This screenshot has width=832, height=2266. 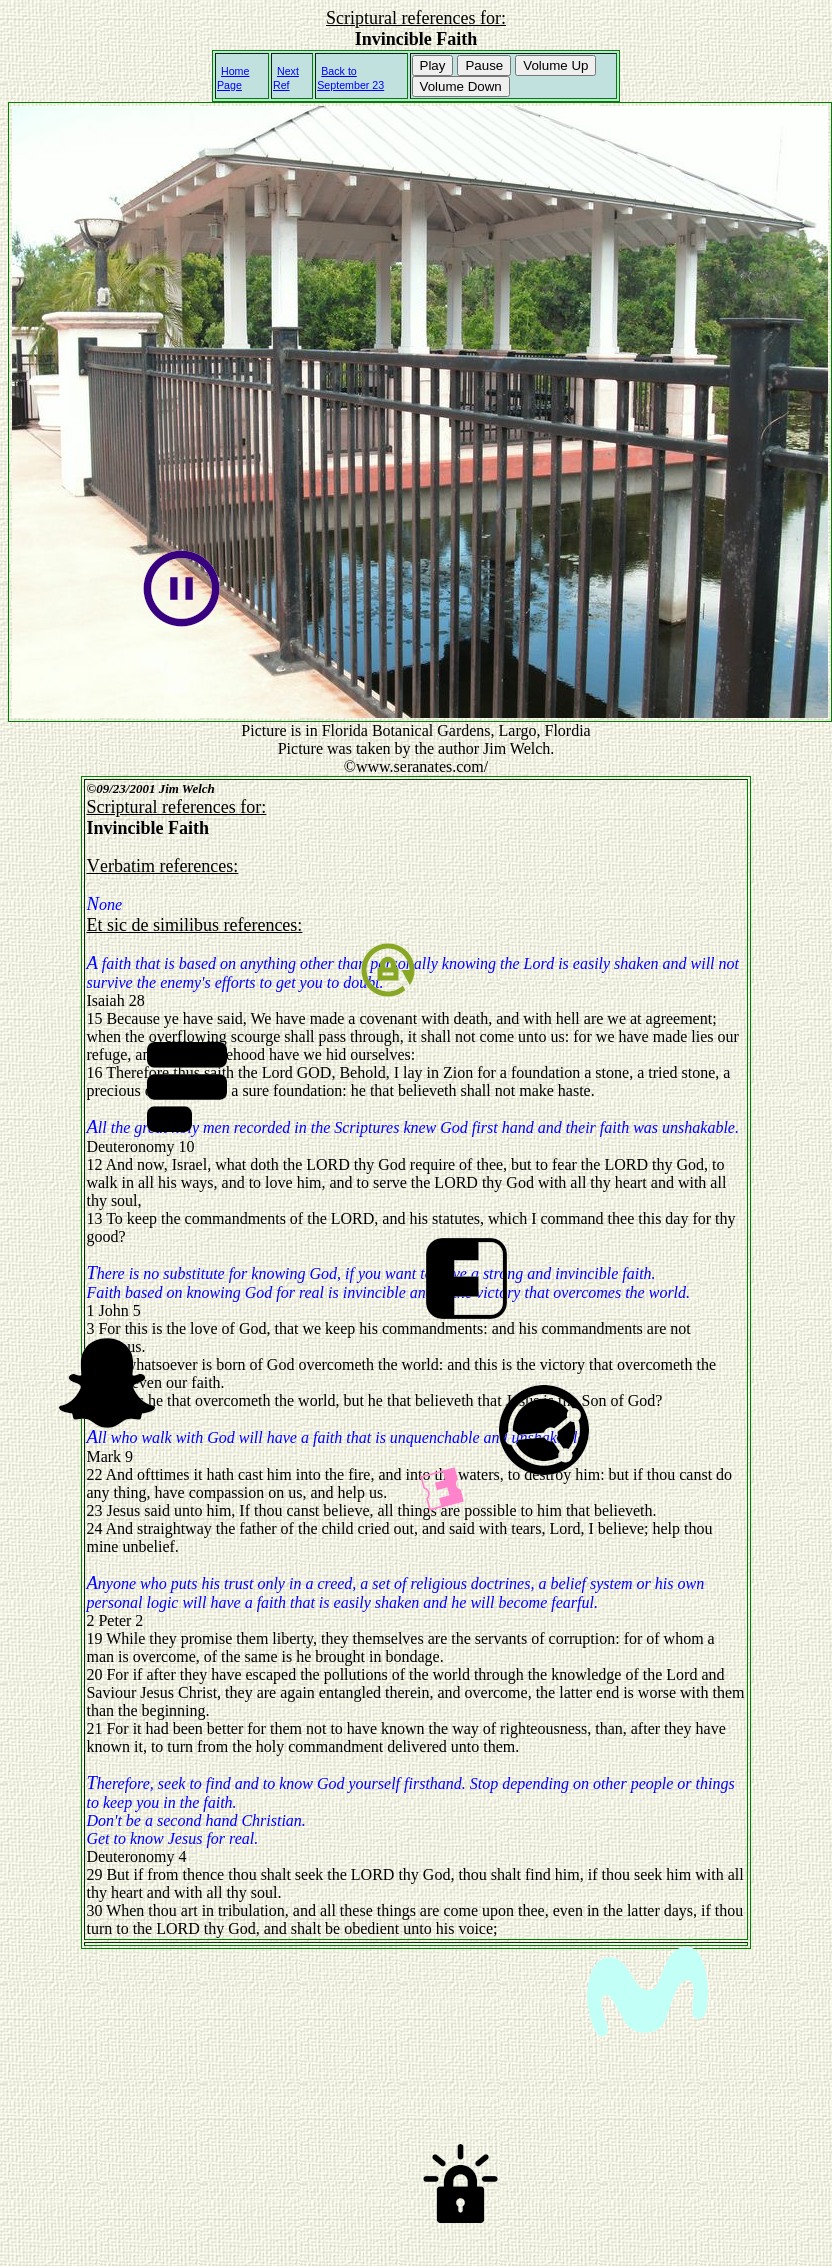 What do you see at coordinates (544, 1430) in the screenshot?
I see `open syncthing file synchronization app` at bounding box center [544, 1430].